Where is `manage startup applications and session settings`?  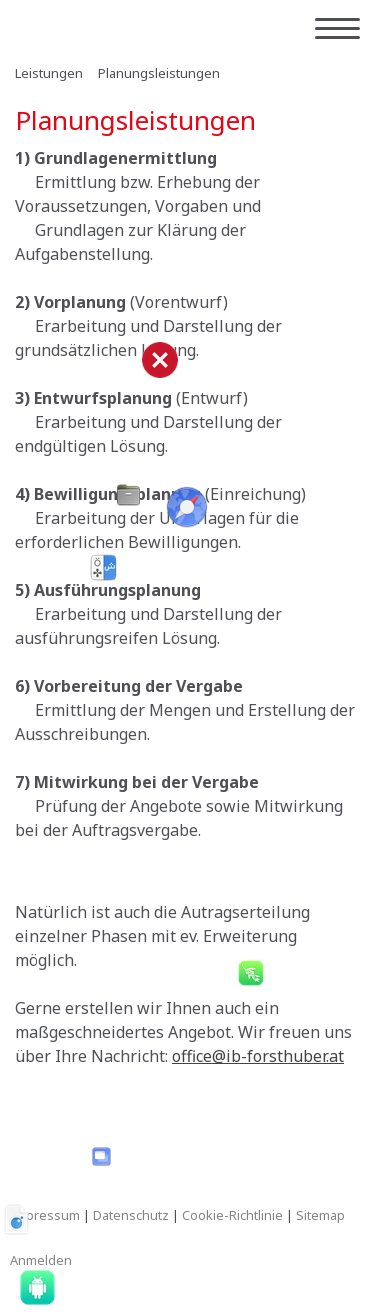 manage startup applications and session settings is located at coordinates (101, 1156).